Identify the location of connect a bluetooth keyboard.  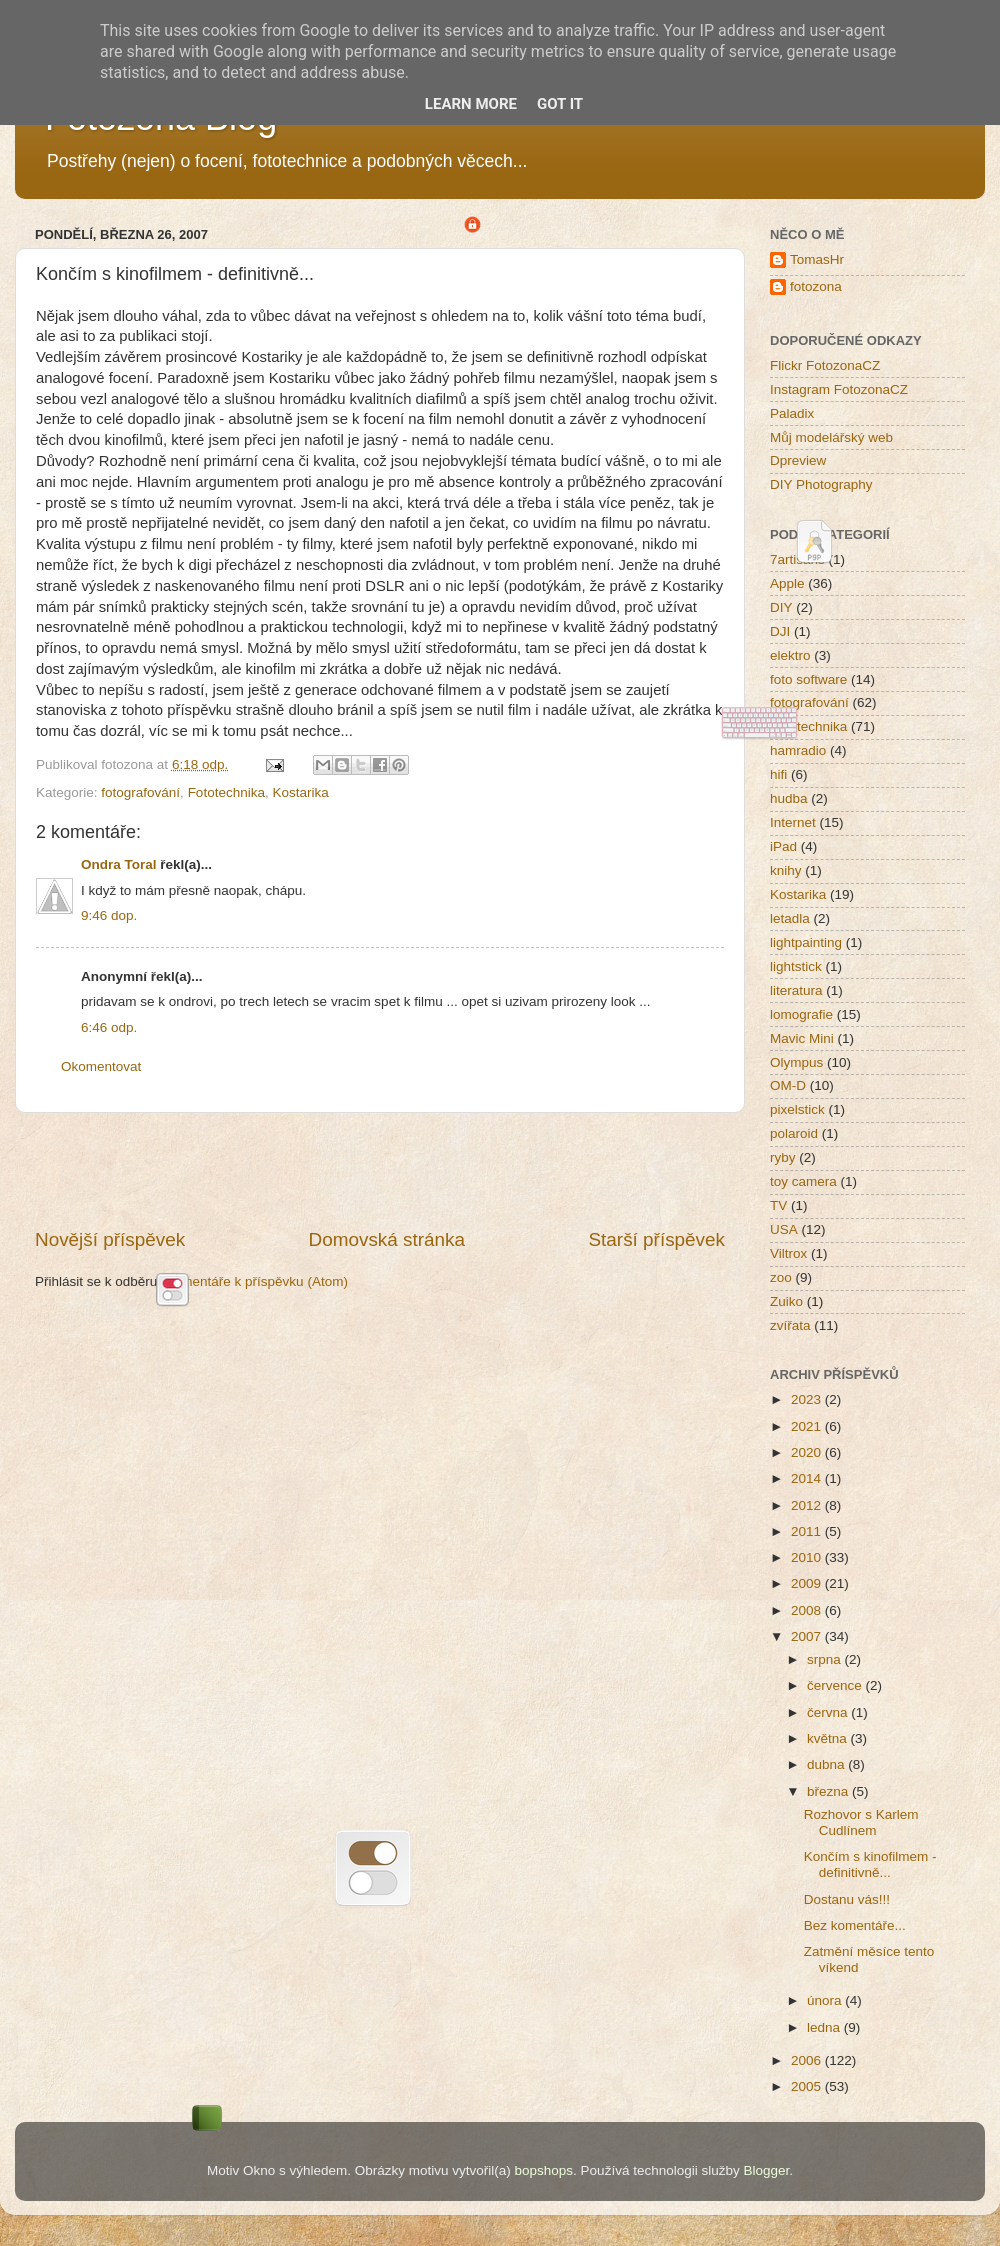
(759, 722).